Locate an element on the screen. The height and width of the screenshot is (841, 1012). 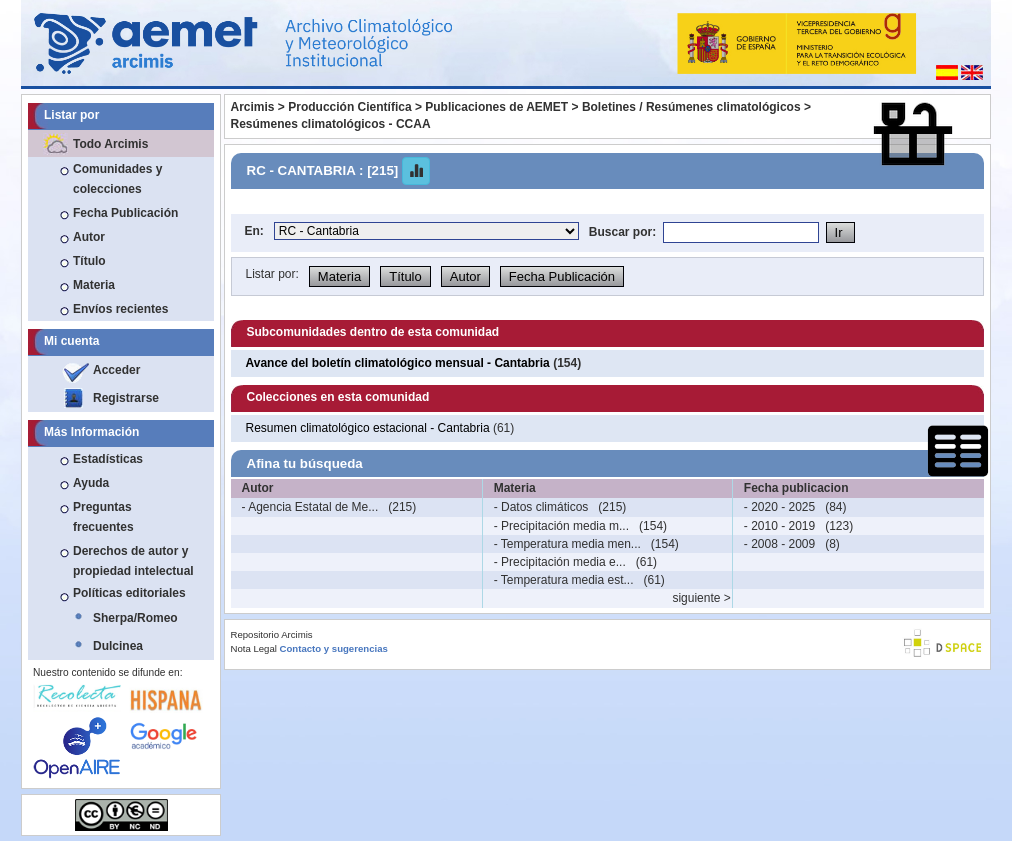
open the Goodreads app is located at coordinates (892, 26).